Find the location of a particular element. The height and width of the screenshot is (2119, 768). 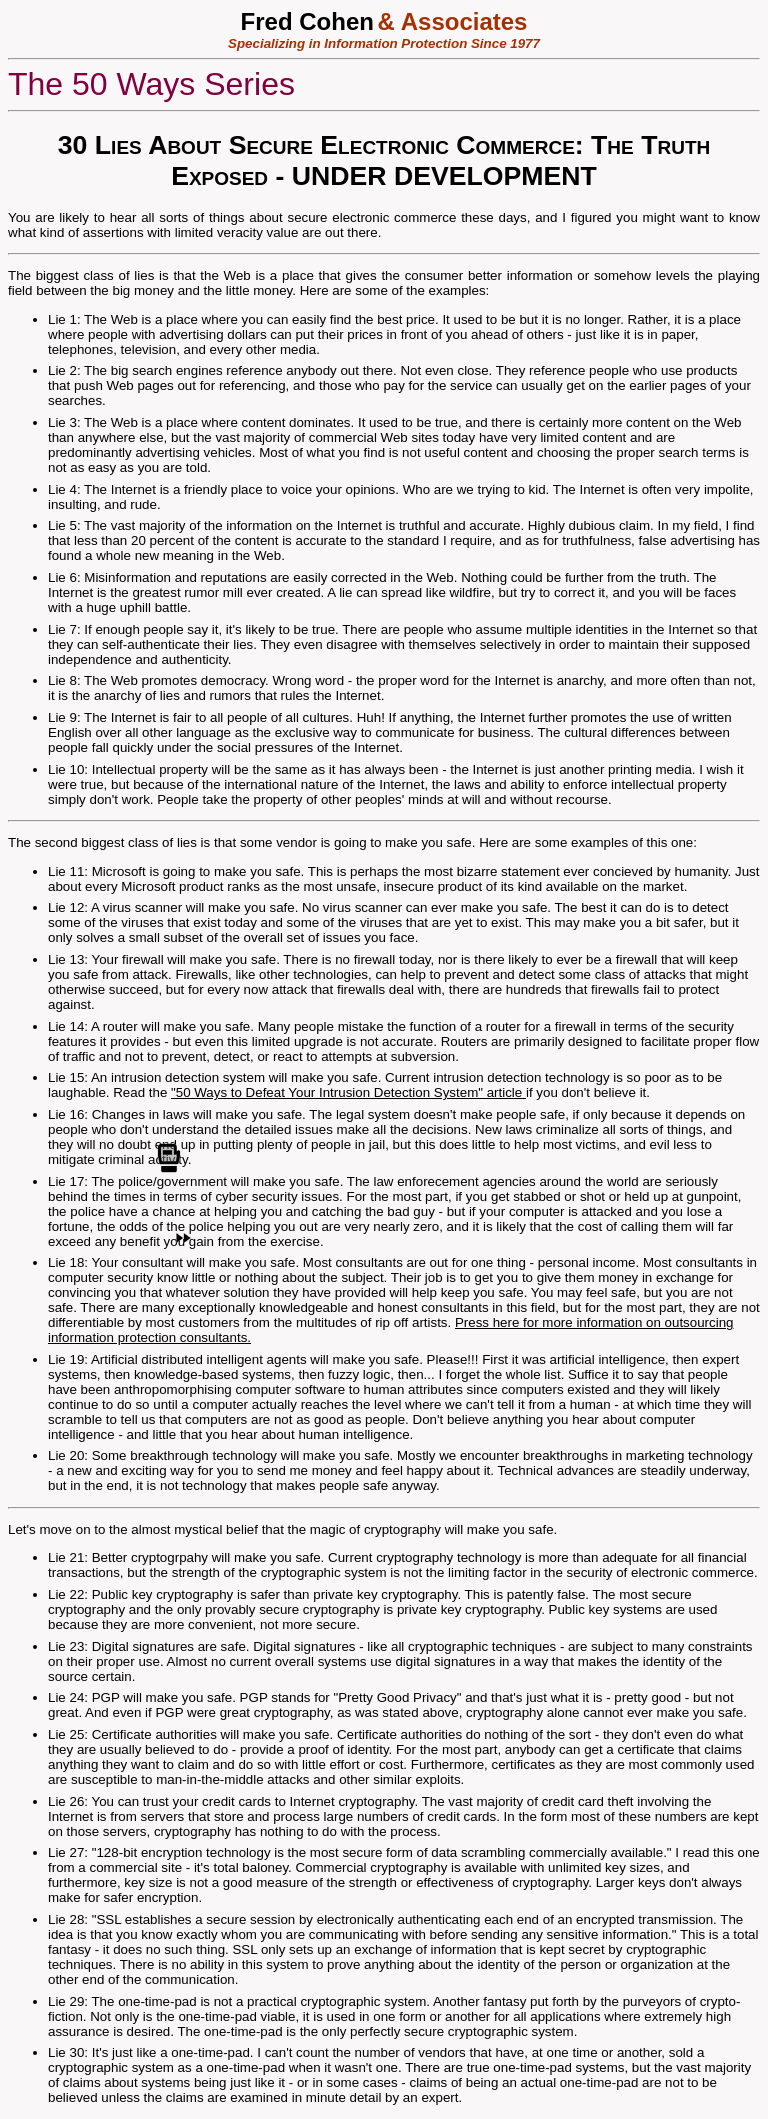

skip forward in media playback is located at coordinates (183, 1238).